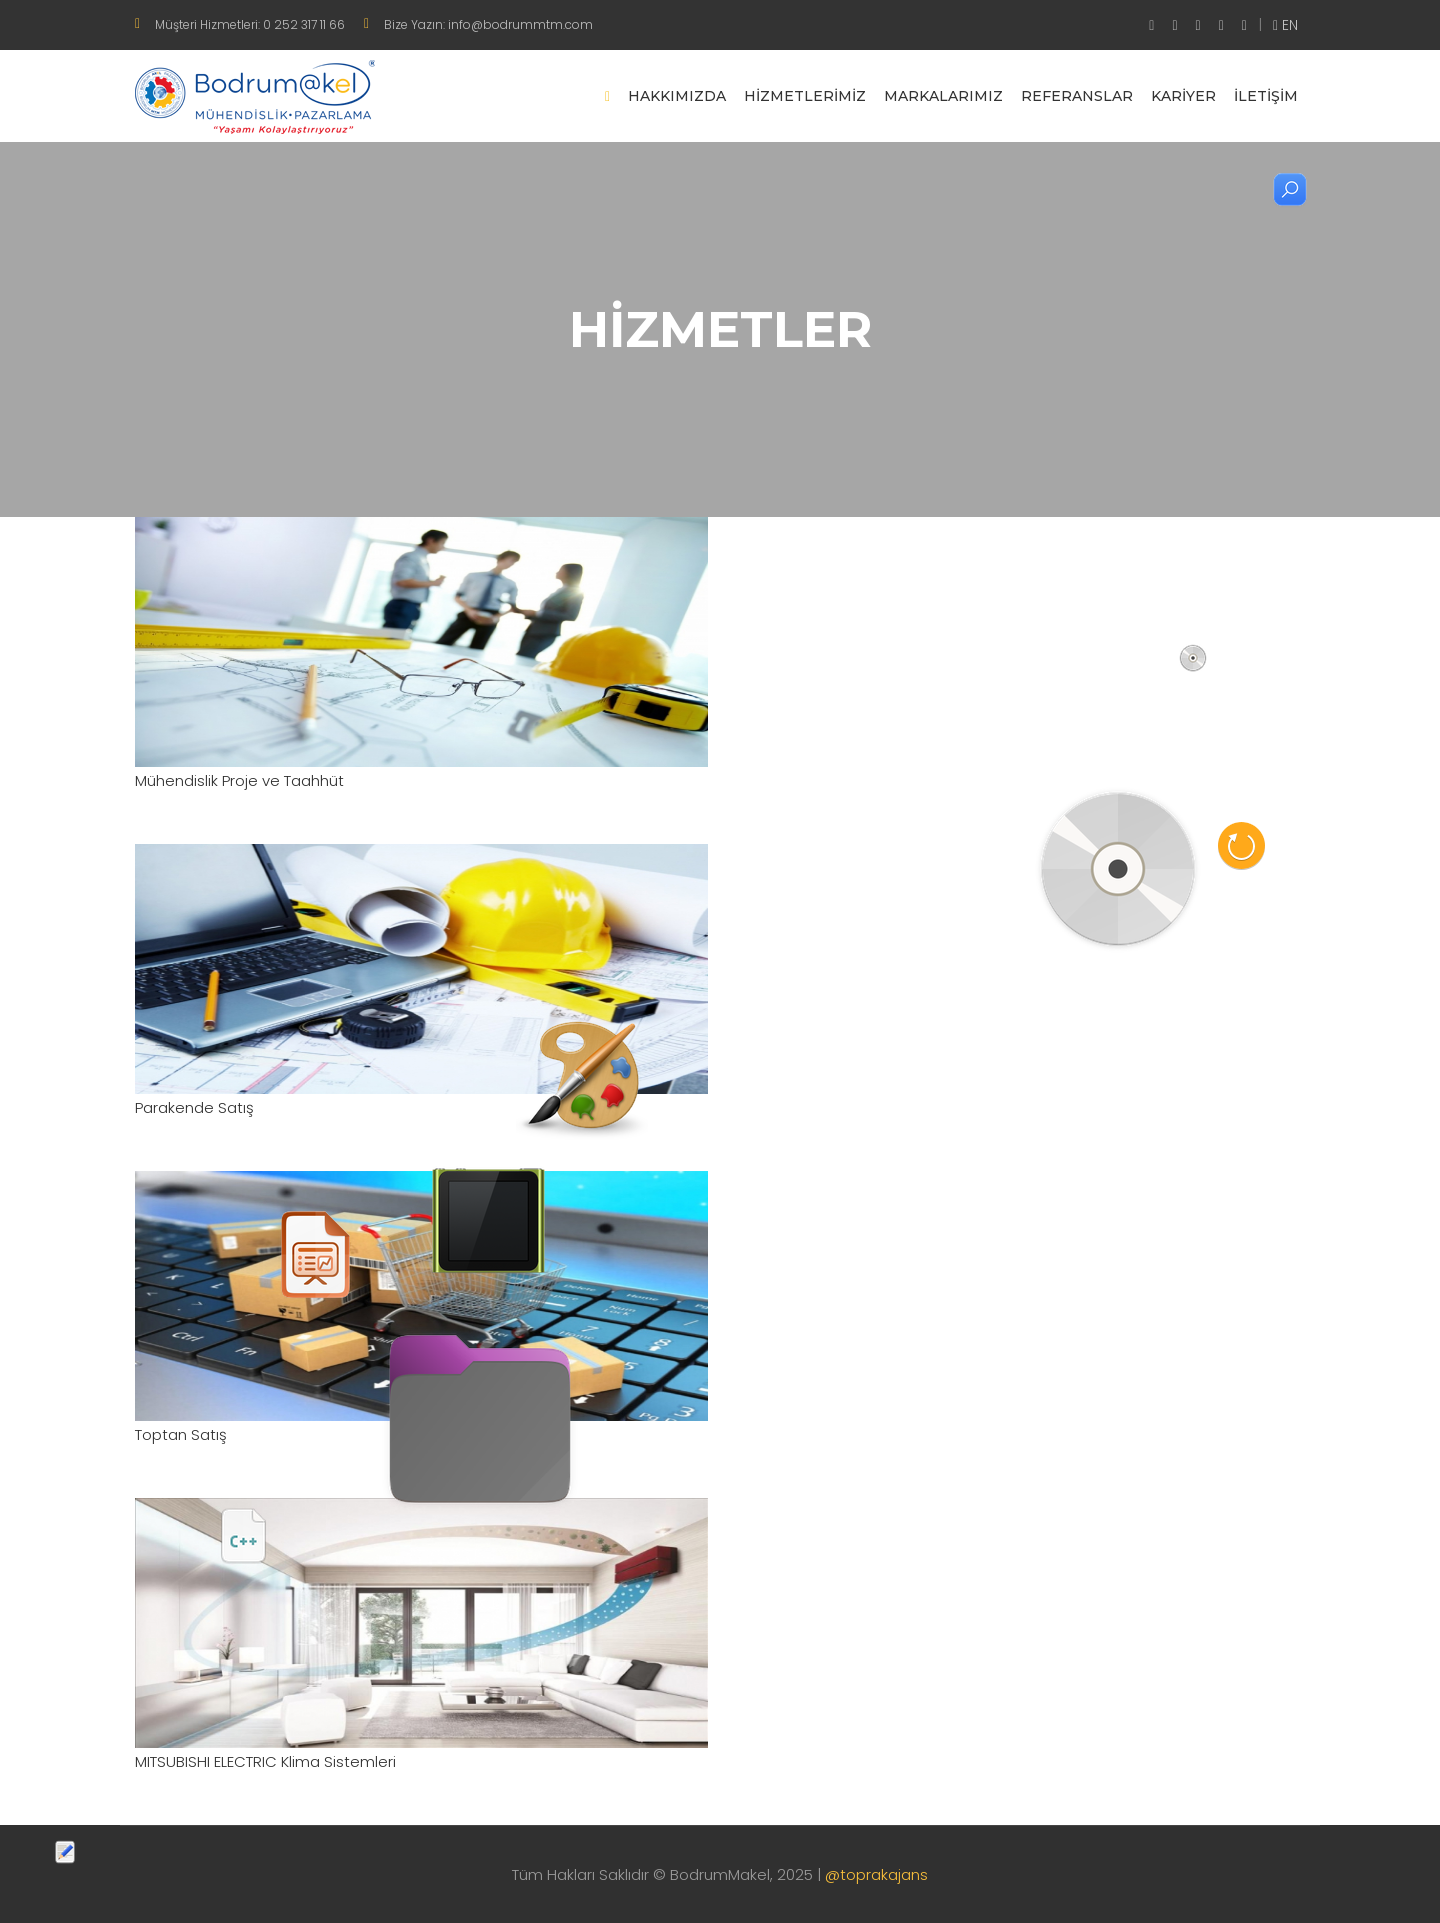 The image size is (1440, 1923). Describe the element at coordinates (480, 1419) in the screenshot. I see `open folder to view contents` at that location.